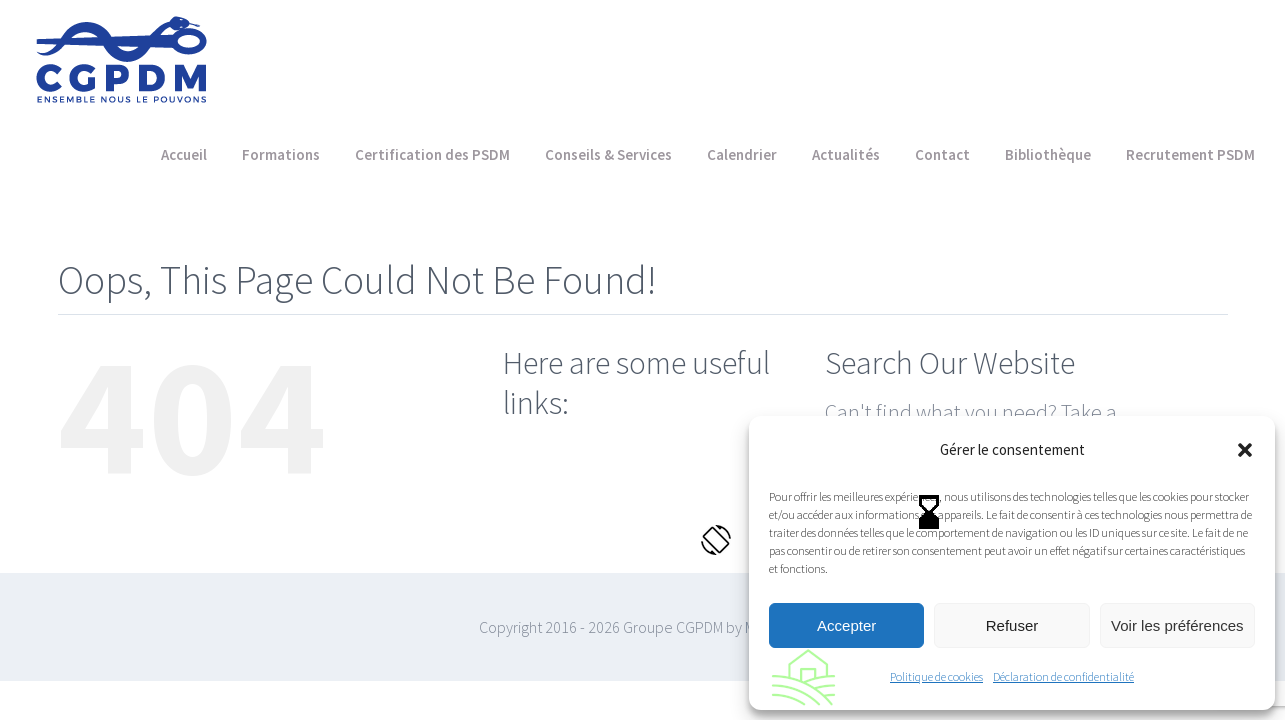 This screenshot has width=1285, height=720. What do you see at coordinates (929, 512) in the screenshot?
I see `indicates time remaining or process nearing completion` at bounding box center [929, 512].